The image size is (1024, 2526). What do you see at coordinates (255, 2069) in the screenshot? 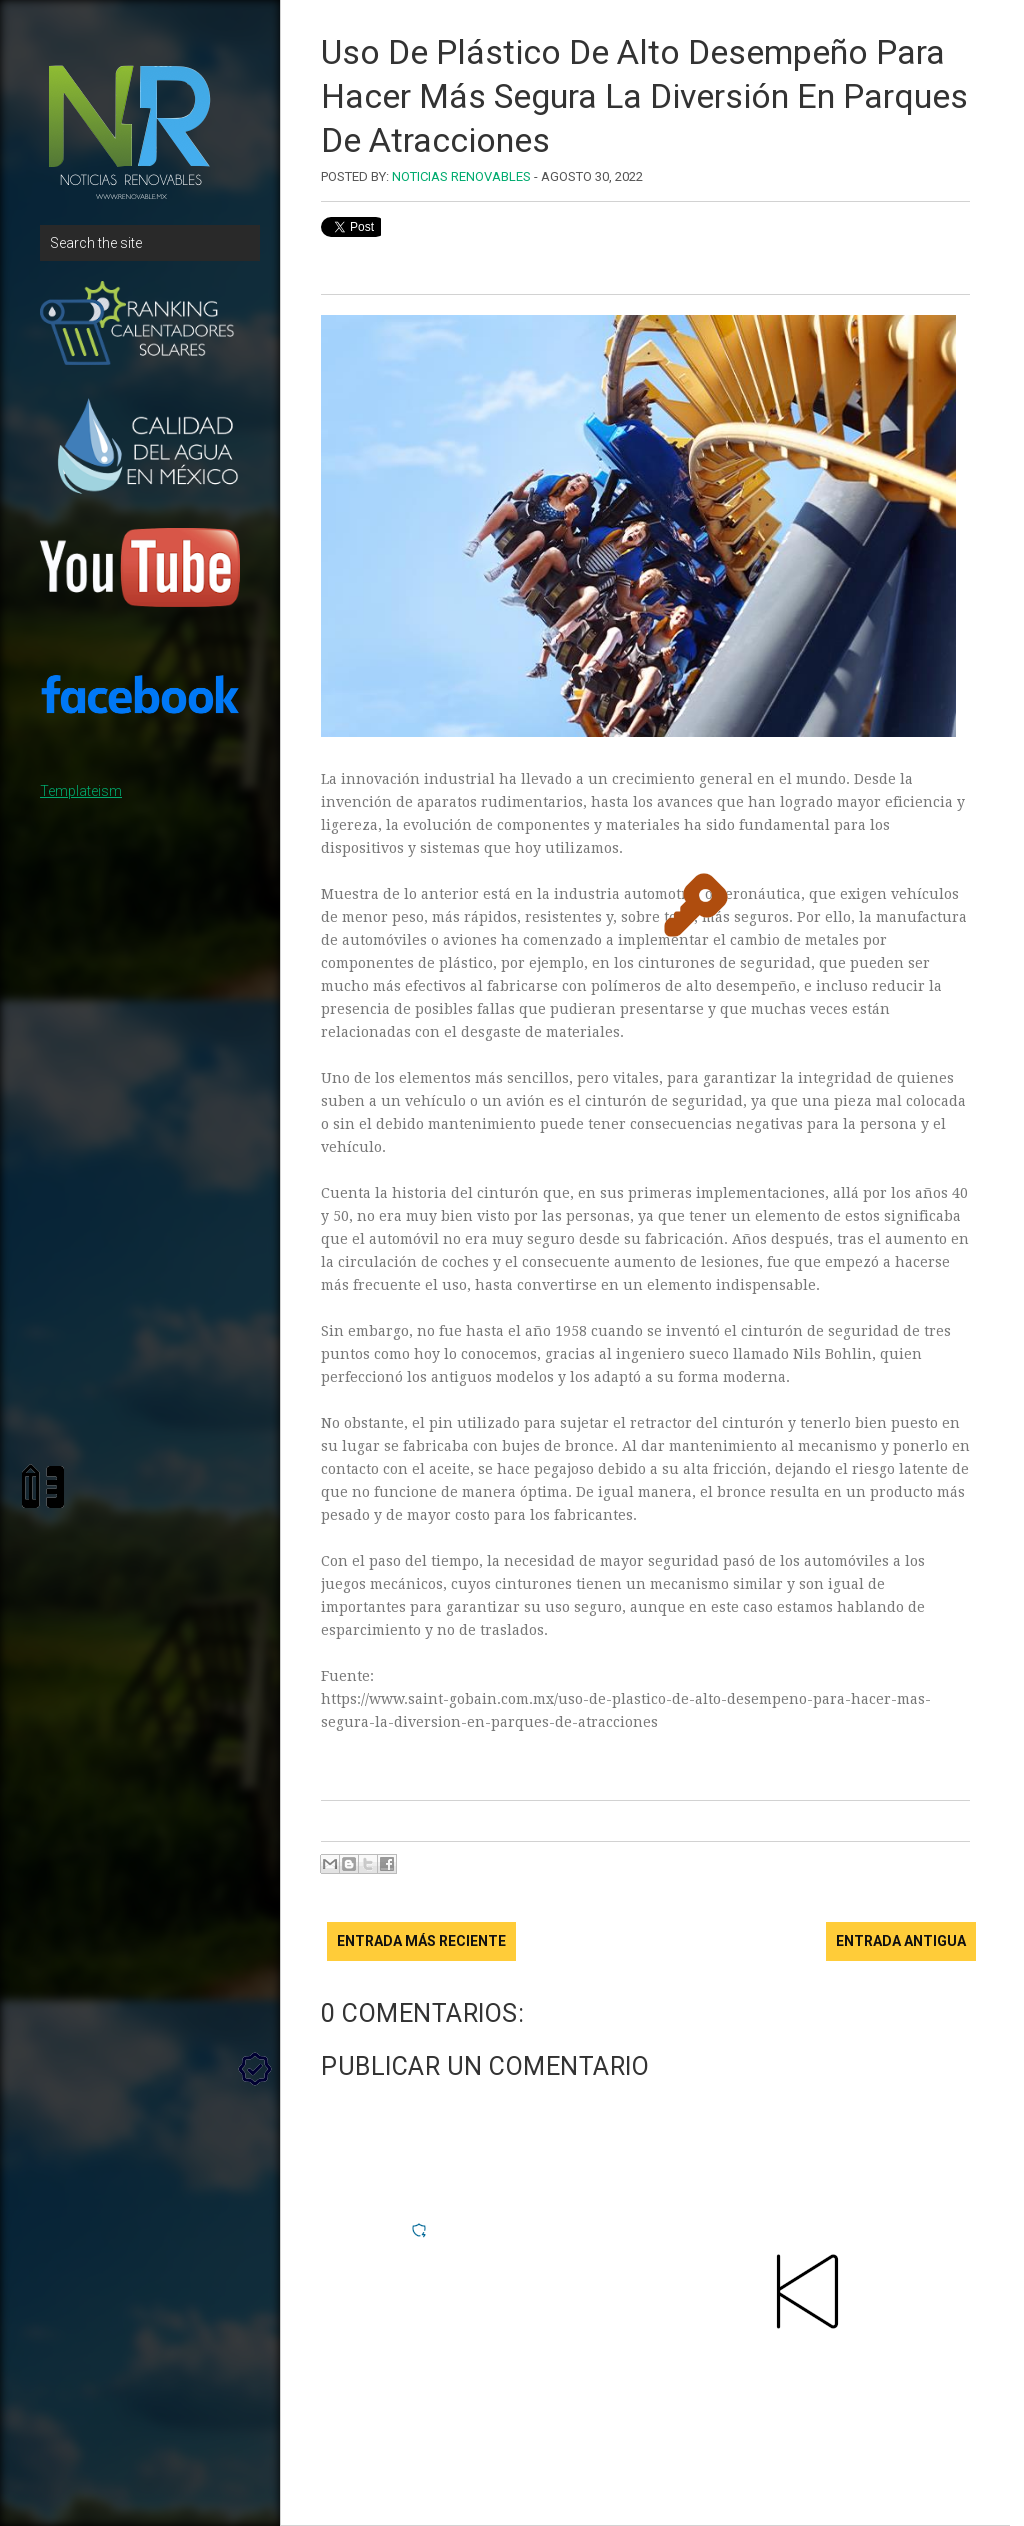
I see `indicates verified or authenticated status` at bounding box center [255, 2069].